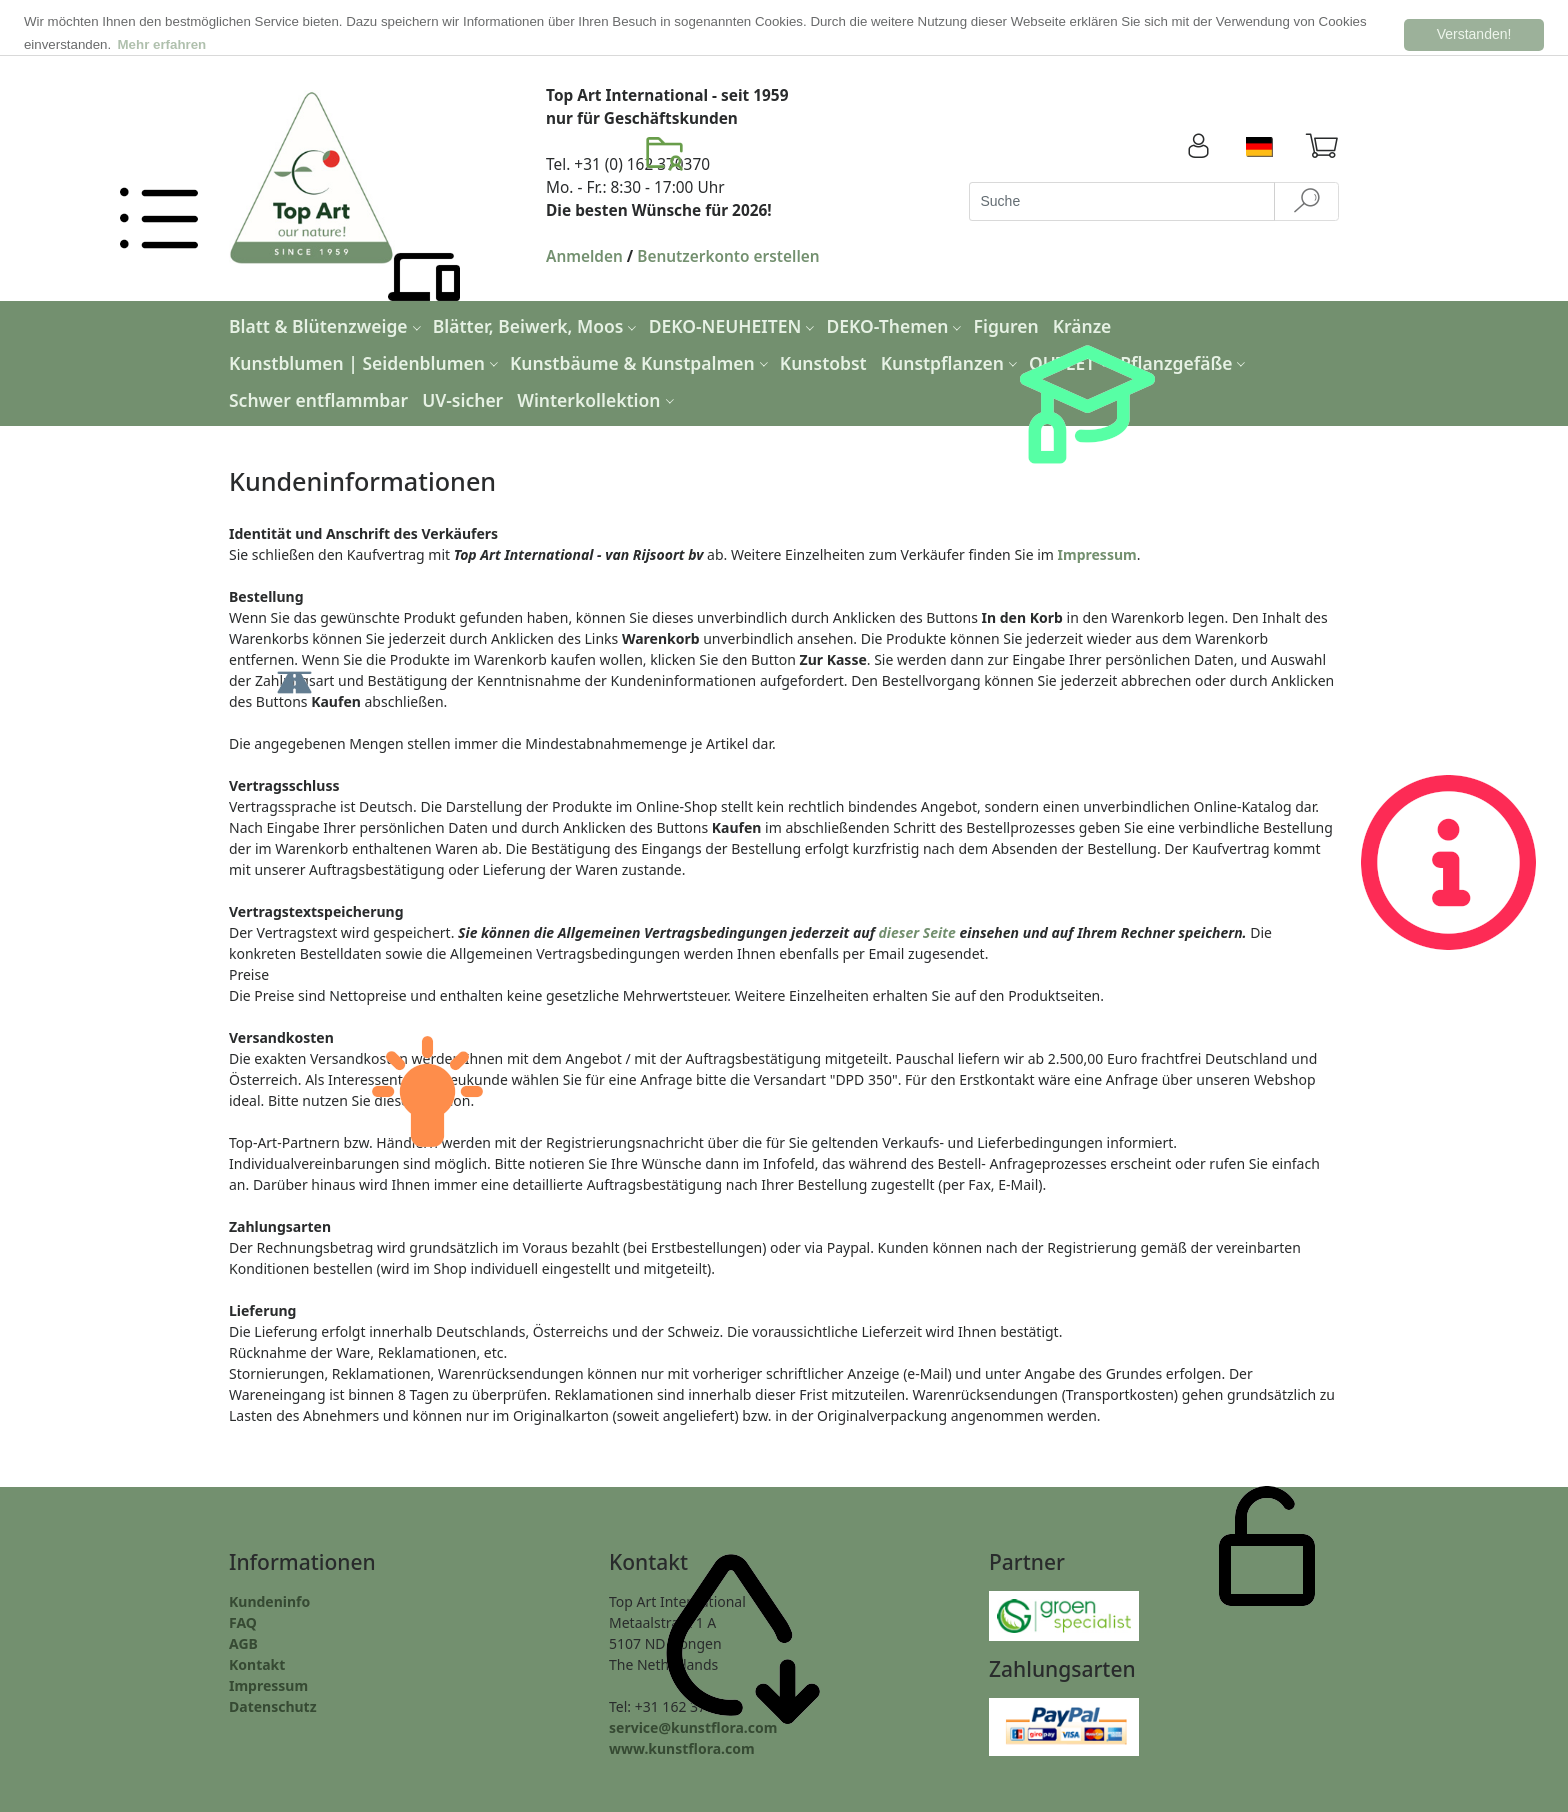 The height and width of the screenshot is (1812, 1568). What do you see at coordinates (424, 277) in the screenshot?
I see `view connected devices` at bounding box center [424, 277].